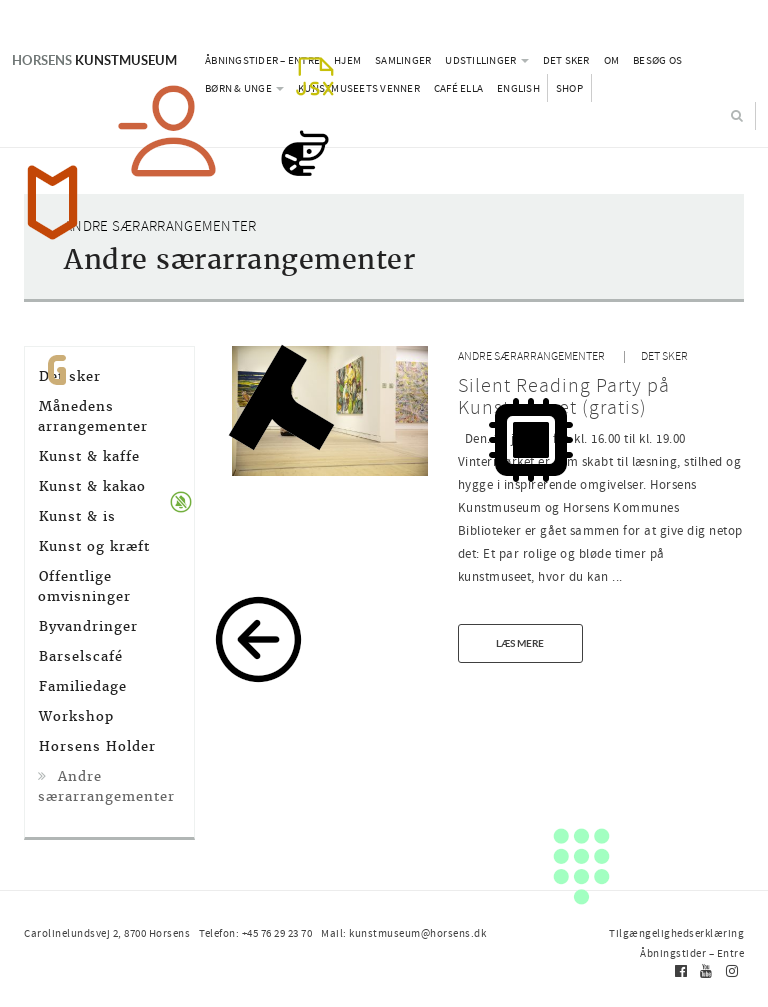 This screenshot has width=768, height=1007. What do you see at coordinates (305, 154) in the screenshot?
I see `filter or browse seafood menu items` at bounding box center [305, 154].